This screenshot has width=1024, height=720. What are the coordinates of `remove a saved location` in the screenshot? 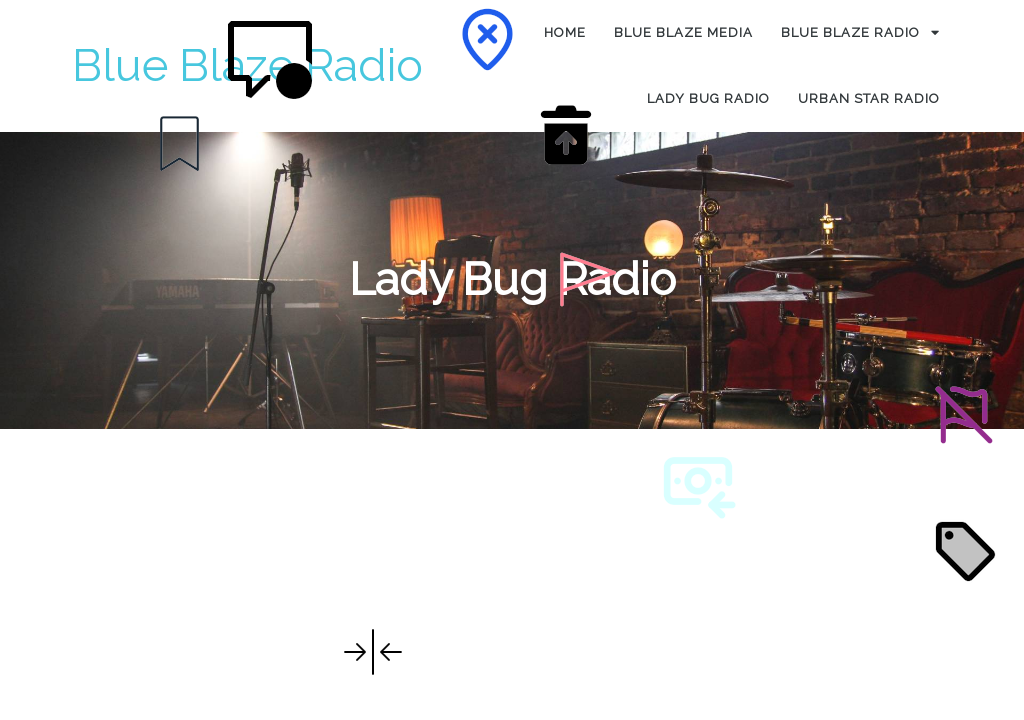 It's located at (487, 39).